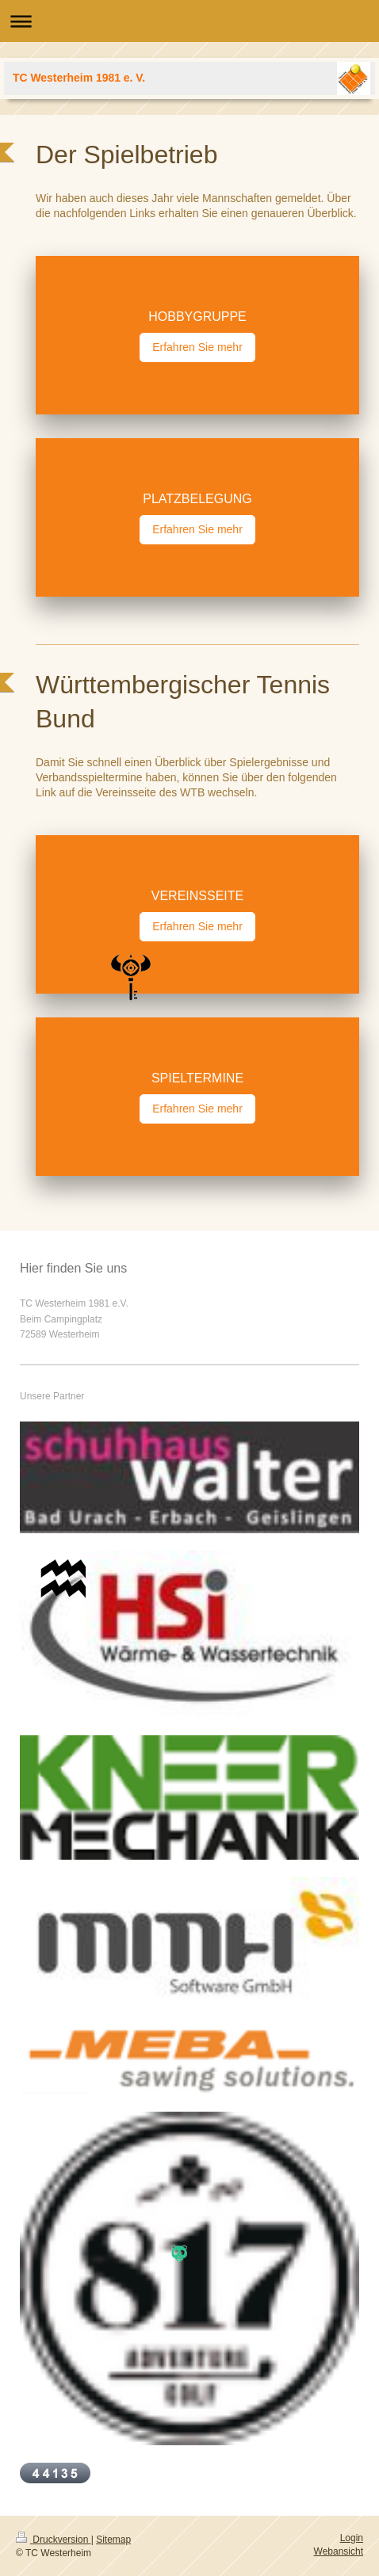 This screenshot has width=379, height=2576. I want to click on access boss level or final challenge, so click(131, 977).